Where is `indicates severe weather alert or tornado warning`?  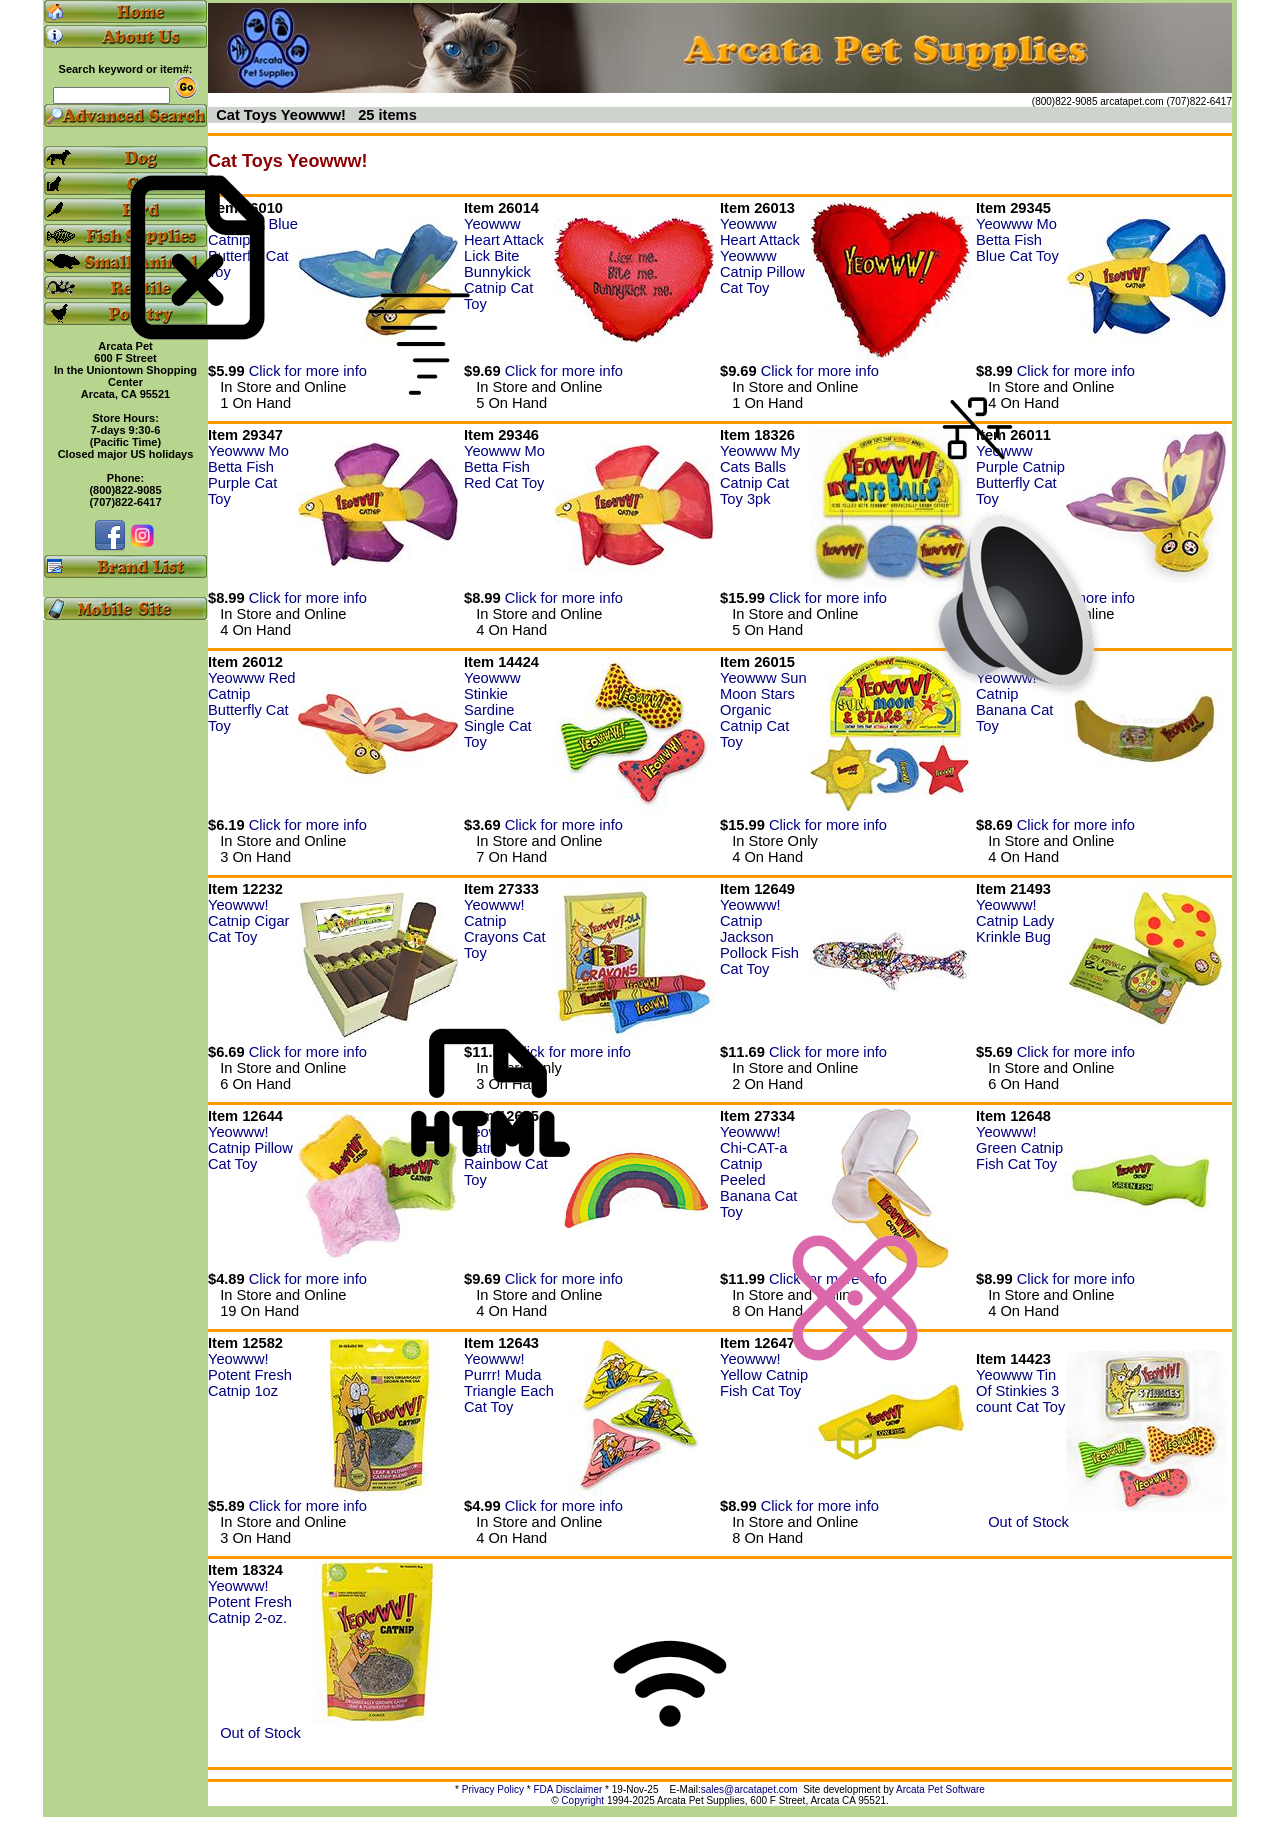
indicates severe weather alert or tornado warning is located at coordinates (419, 340).